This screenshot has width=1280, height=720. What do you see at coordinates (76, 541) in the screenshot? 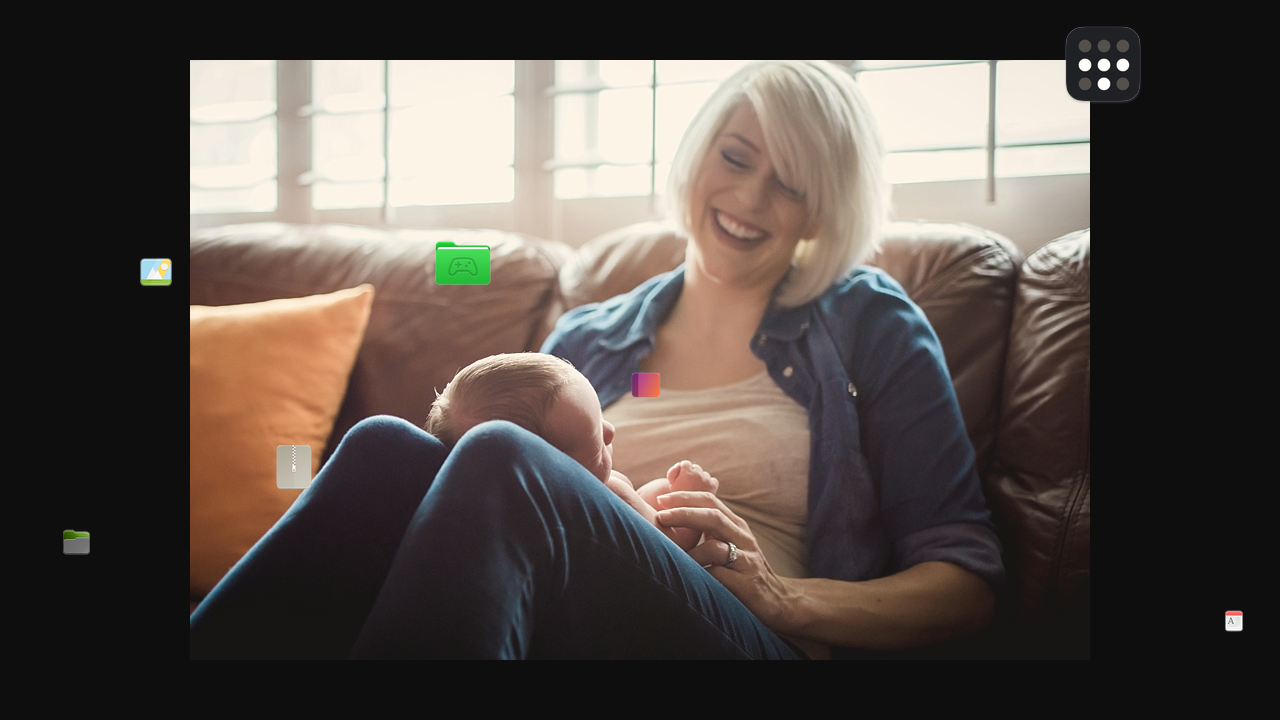
I see `drop files here to add to folder` at bounding box center [76, 541].